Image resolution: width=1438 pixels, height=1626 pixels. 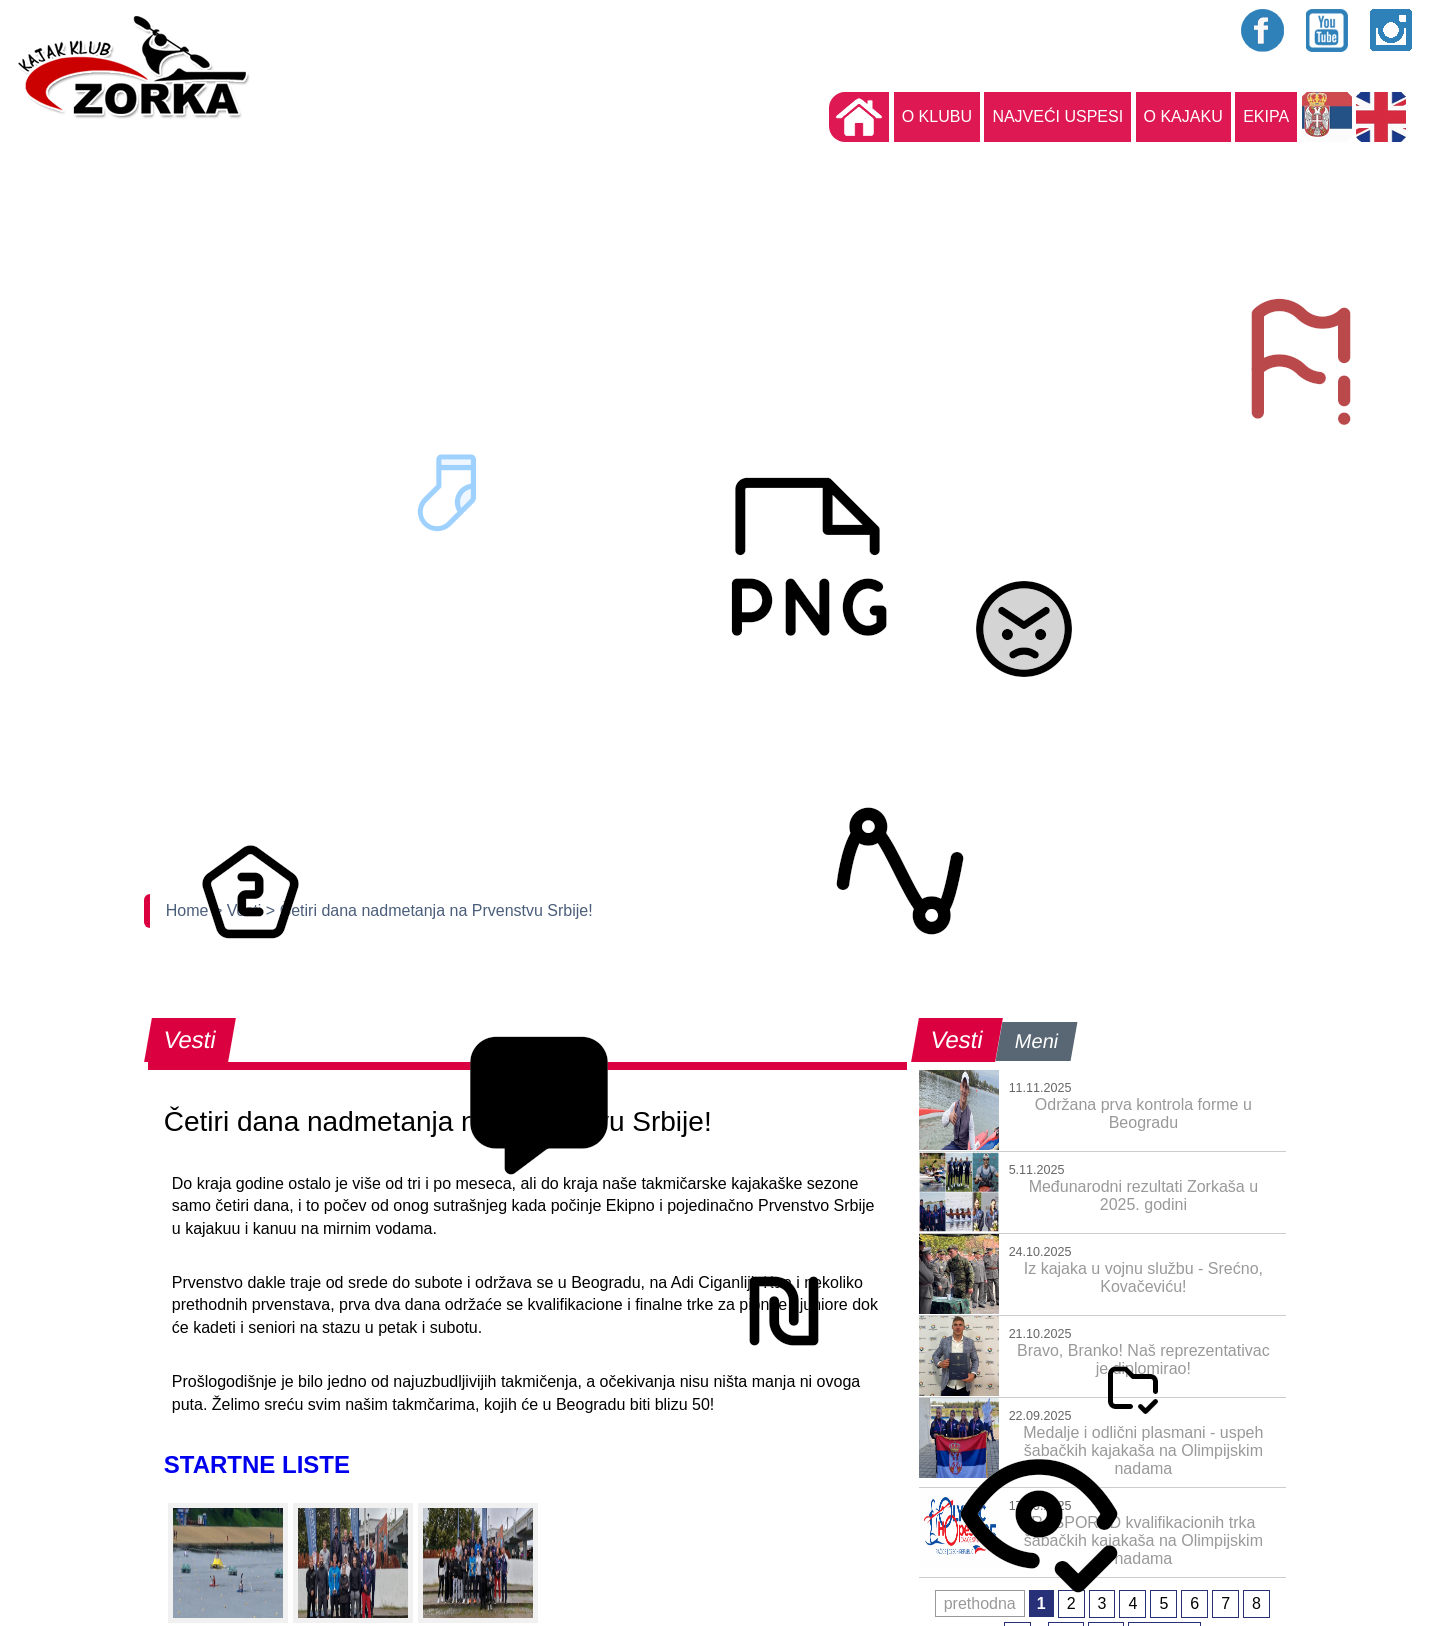 I want to click on report or flag content with an urgent issue, so click(x=1301, y=357).